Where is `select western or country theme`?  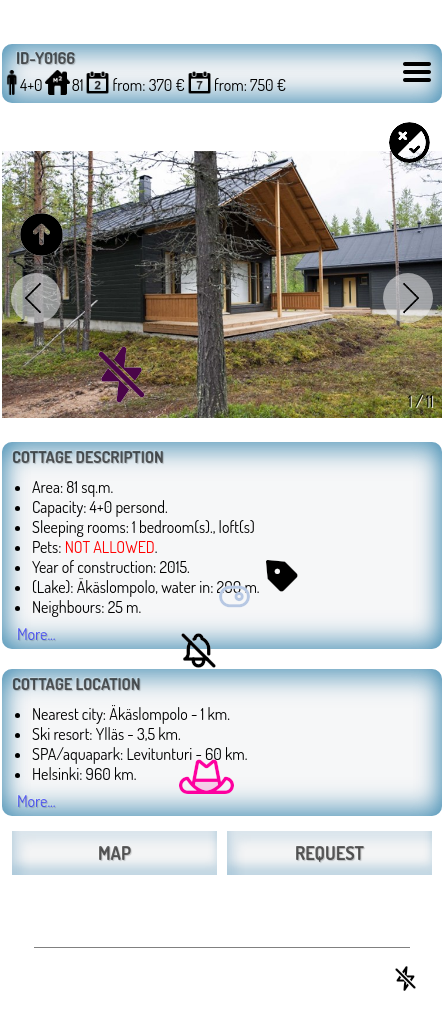 select western or country theme is located at coordinates (206, 778).